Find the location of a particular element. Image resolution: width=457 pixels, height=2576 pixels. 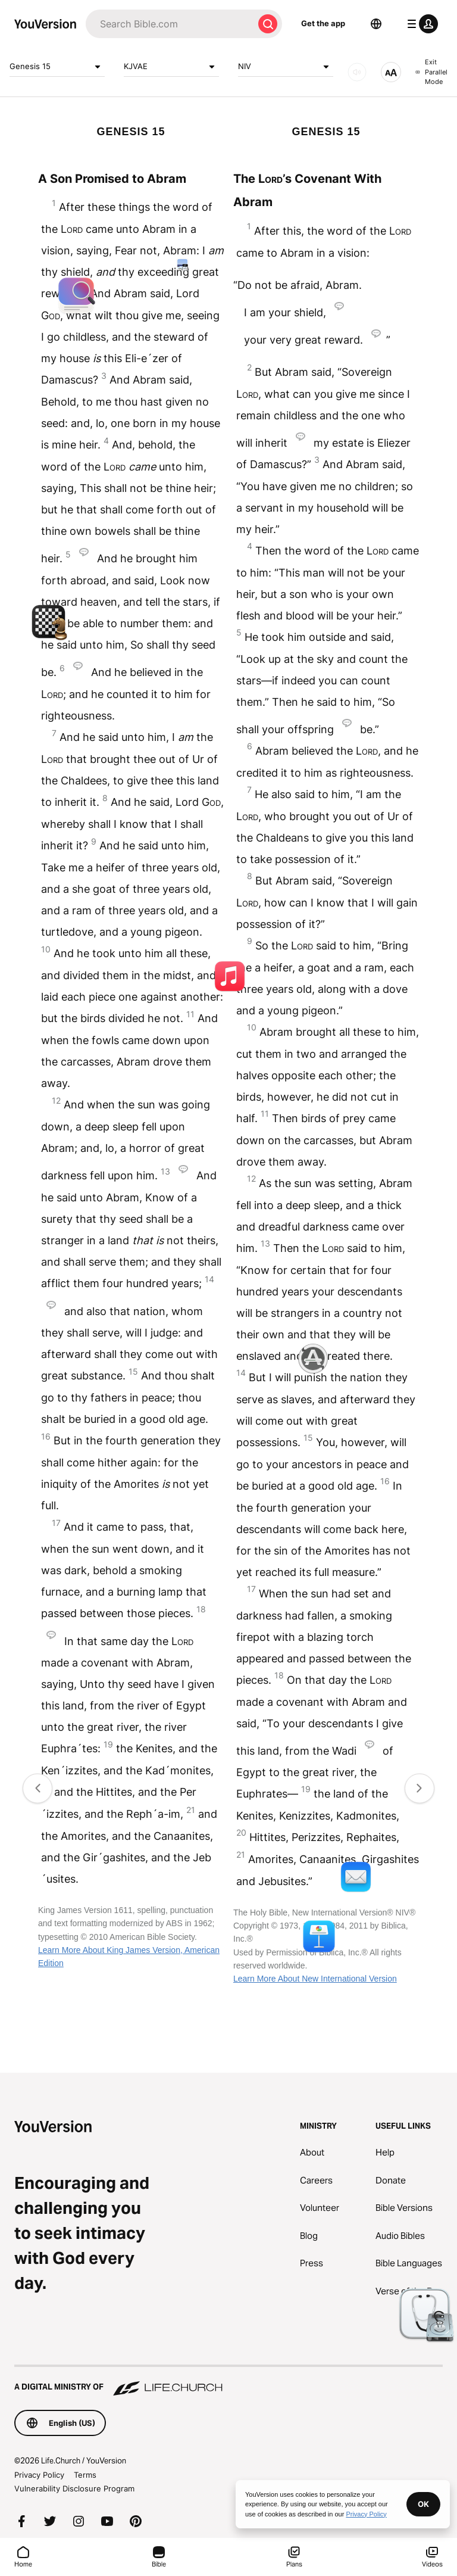

open Apple Music app is located at coordinates (230, 976).